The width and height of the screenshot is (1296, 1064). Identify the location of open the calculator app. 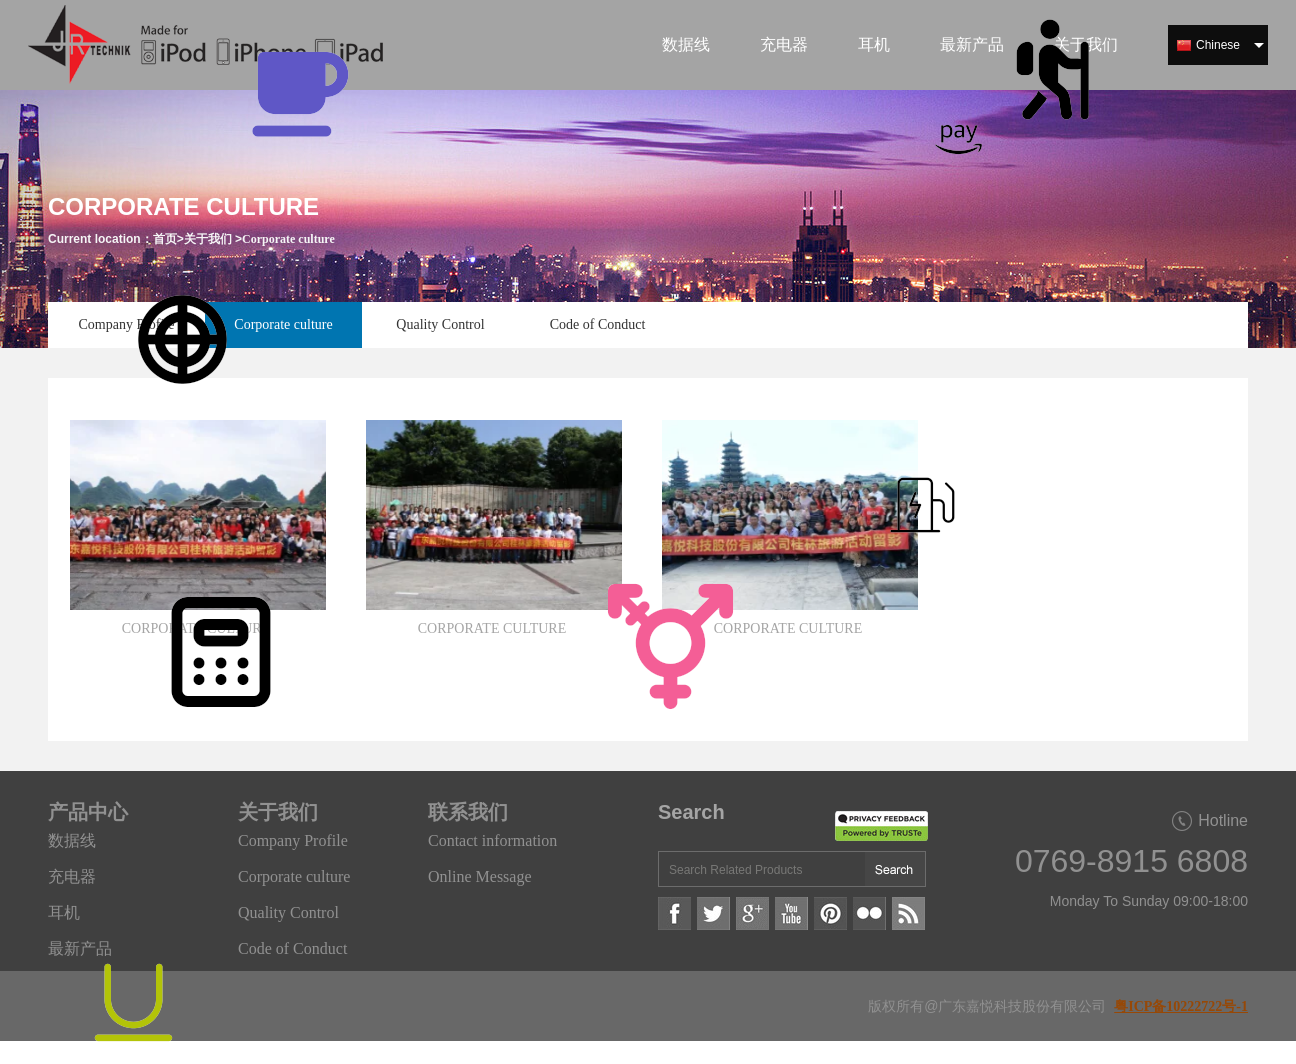
(221, 652).